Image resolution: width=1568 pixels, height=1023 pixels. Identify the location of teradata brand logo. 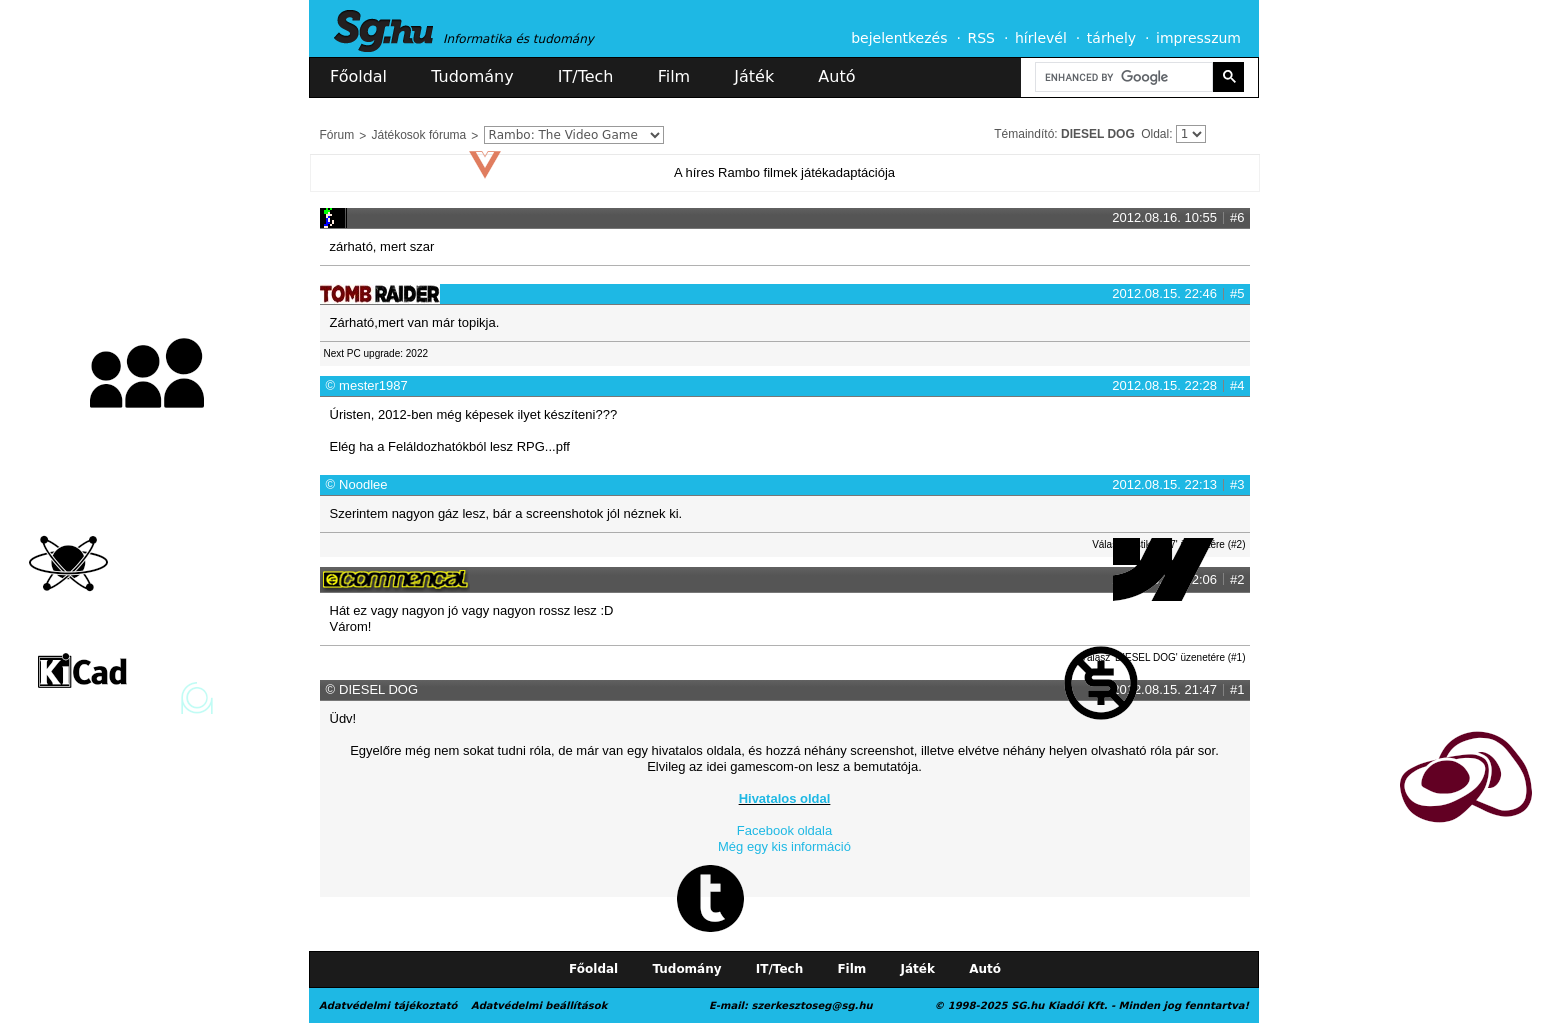
(710, 898).